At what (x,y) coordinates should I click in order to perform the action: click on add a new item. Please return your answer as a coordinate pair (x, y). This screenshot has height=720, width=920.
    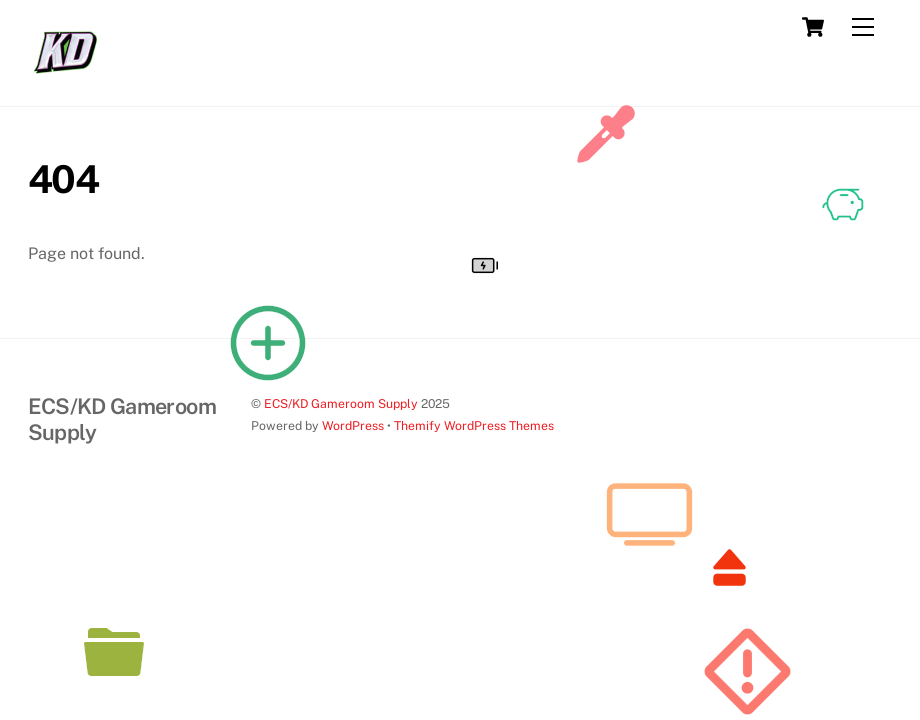
    Looking at the image, I should click on (268, 343).